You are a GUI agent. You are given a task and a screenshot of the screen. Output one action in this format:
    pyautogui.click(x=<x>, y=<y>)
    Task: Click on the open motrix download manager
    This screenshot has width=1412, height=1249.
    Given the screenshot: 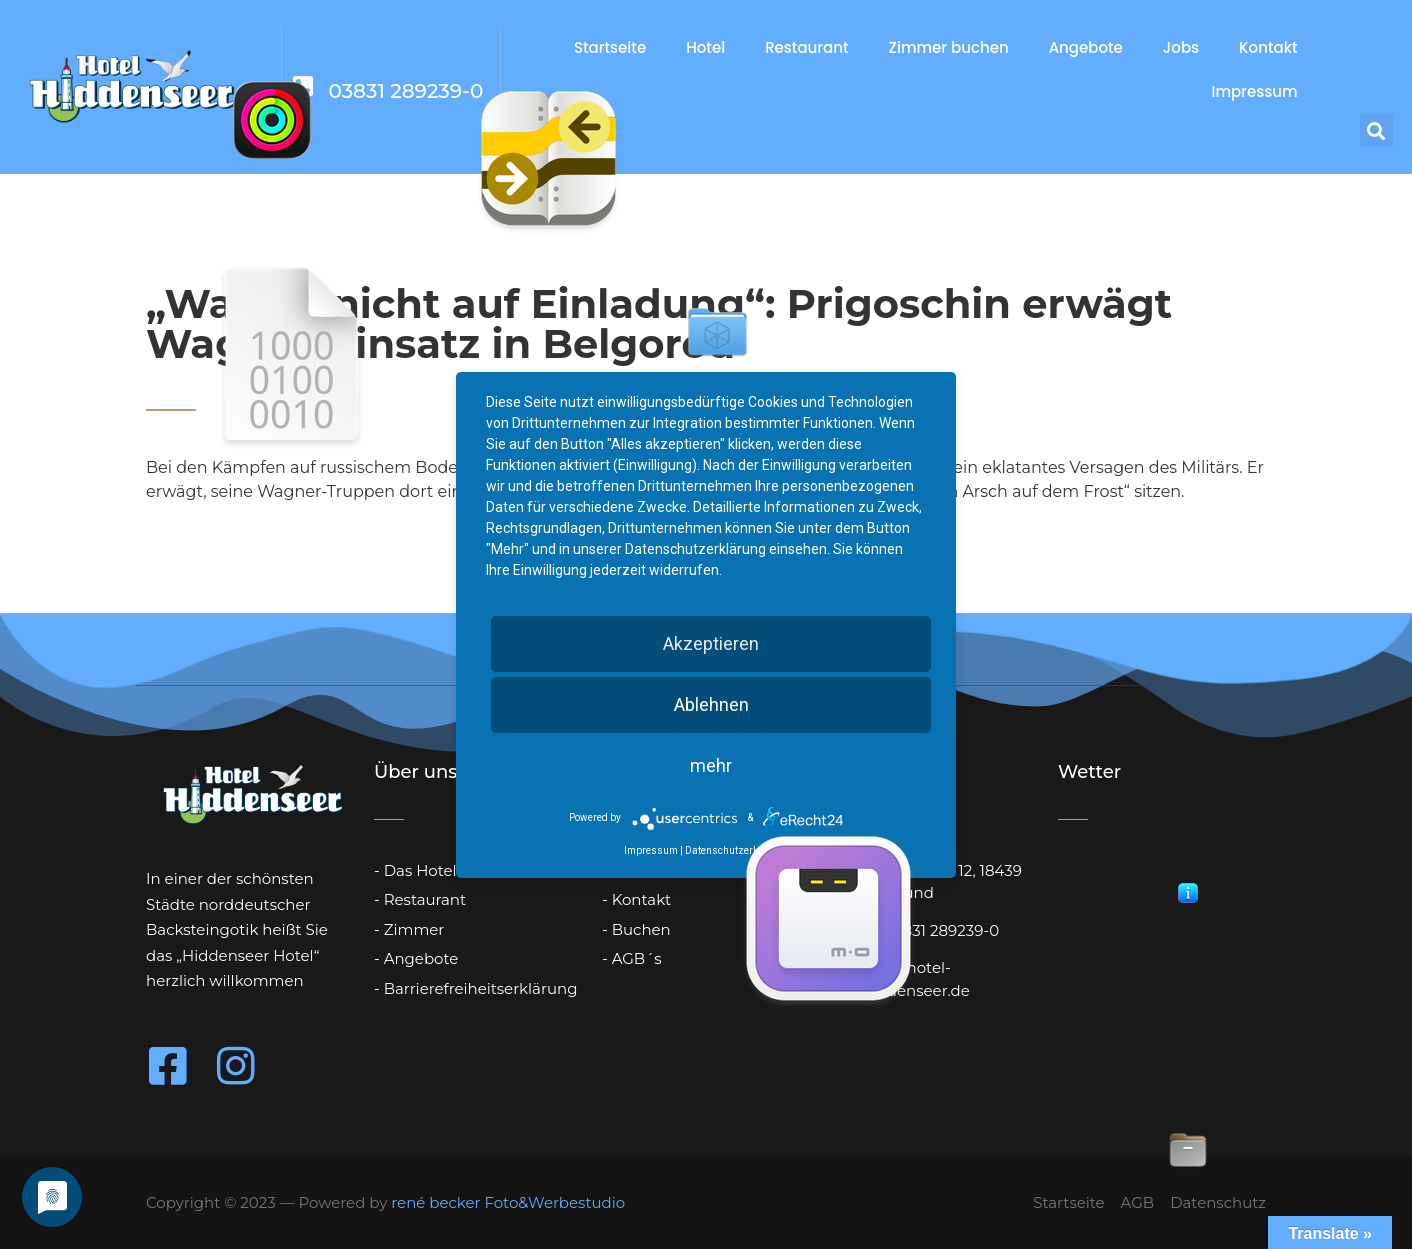 What is the action you would take?
    pyautogui.click(x=828, y=918)
    